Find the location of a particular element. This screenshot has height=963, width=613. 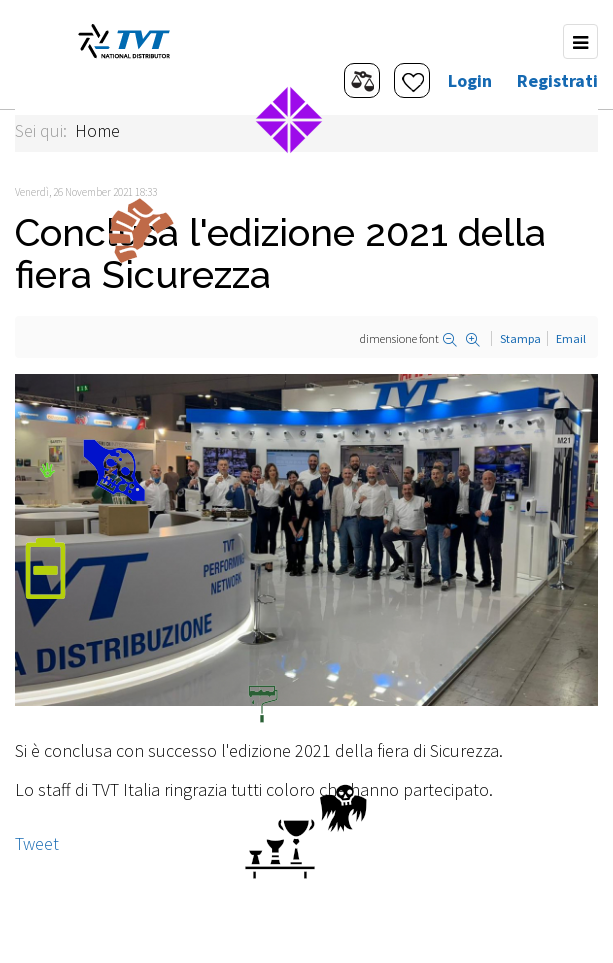

reduce battery usage or power consumption is located at coordinates (45, 568).